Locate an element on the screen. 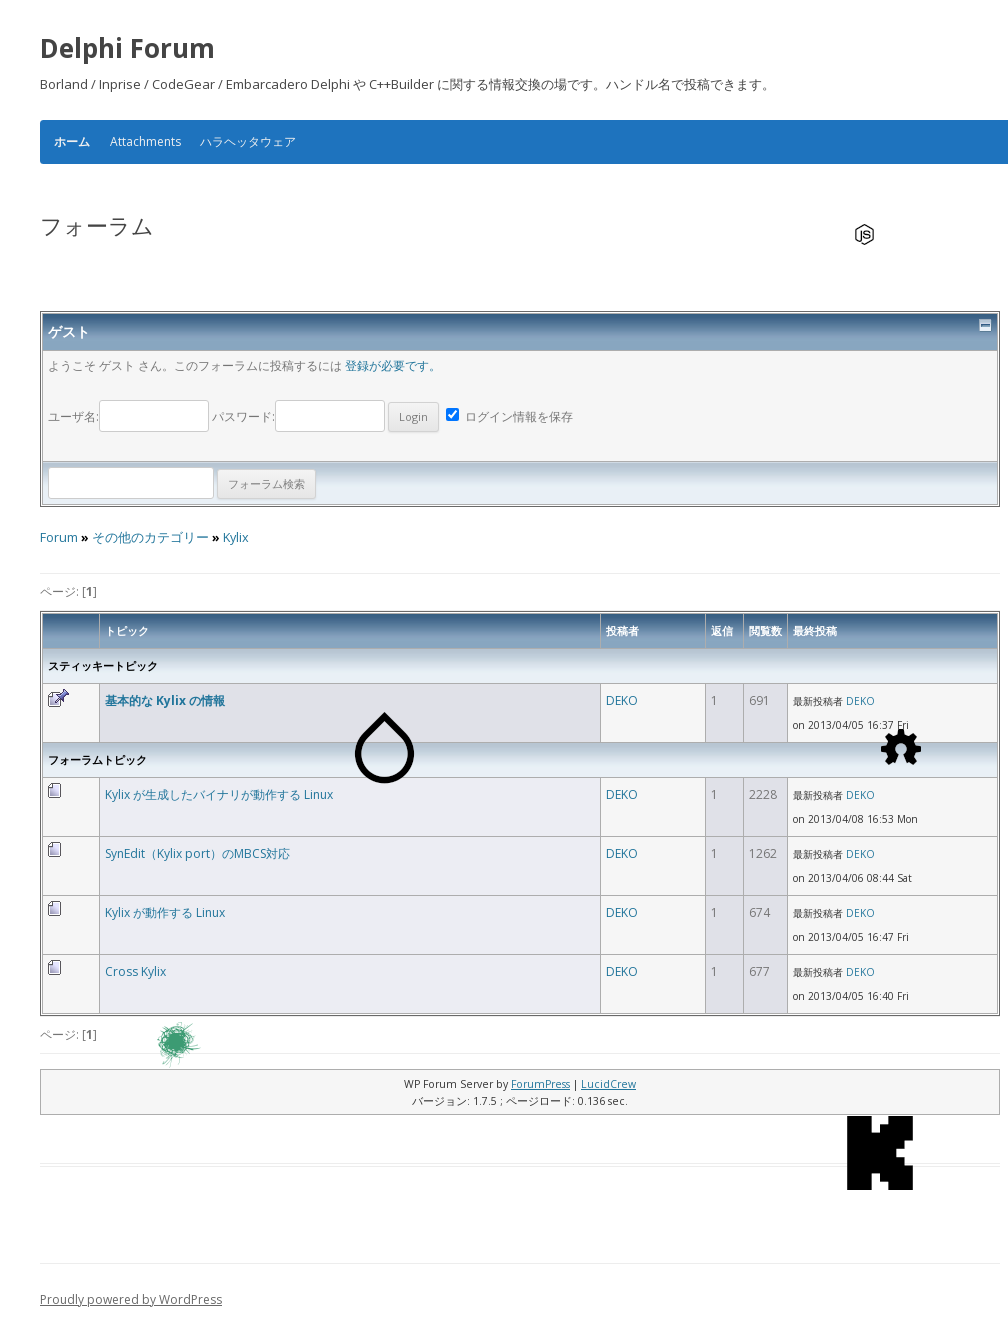 The width and height of the screenshot is (1008, 1336). Node.js runtime environment logo is located at coordinates (864, 234).